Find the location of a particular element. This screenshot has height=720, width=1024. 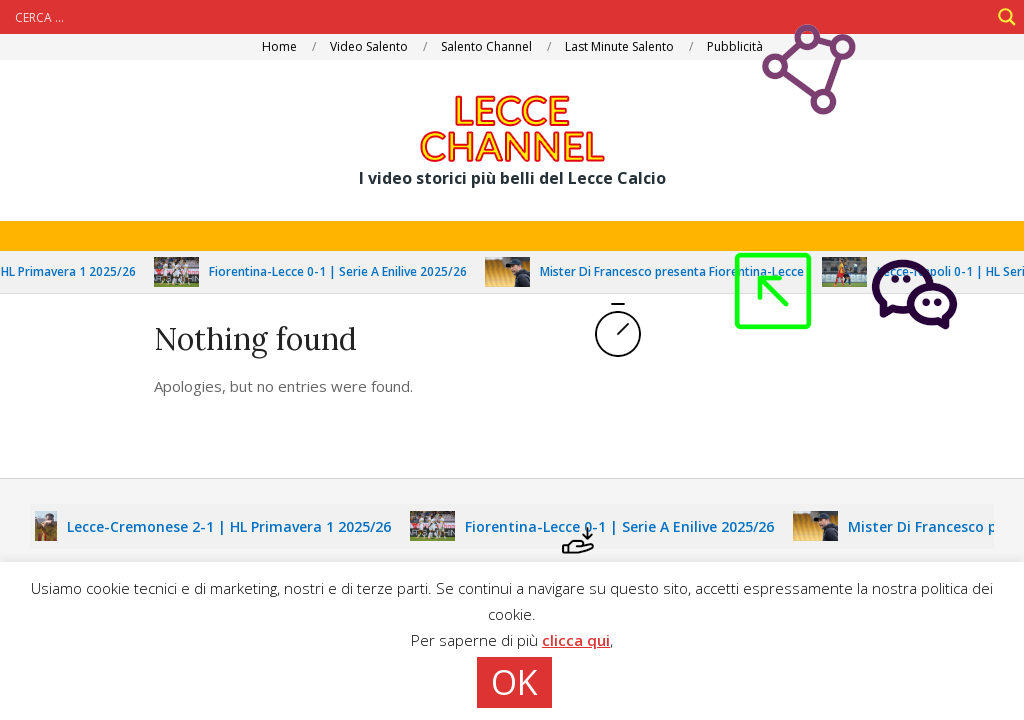

open WeChat messaging app is located at coordinates (914, 294).